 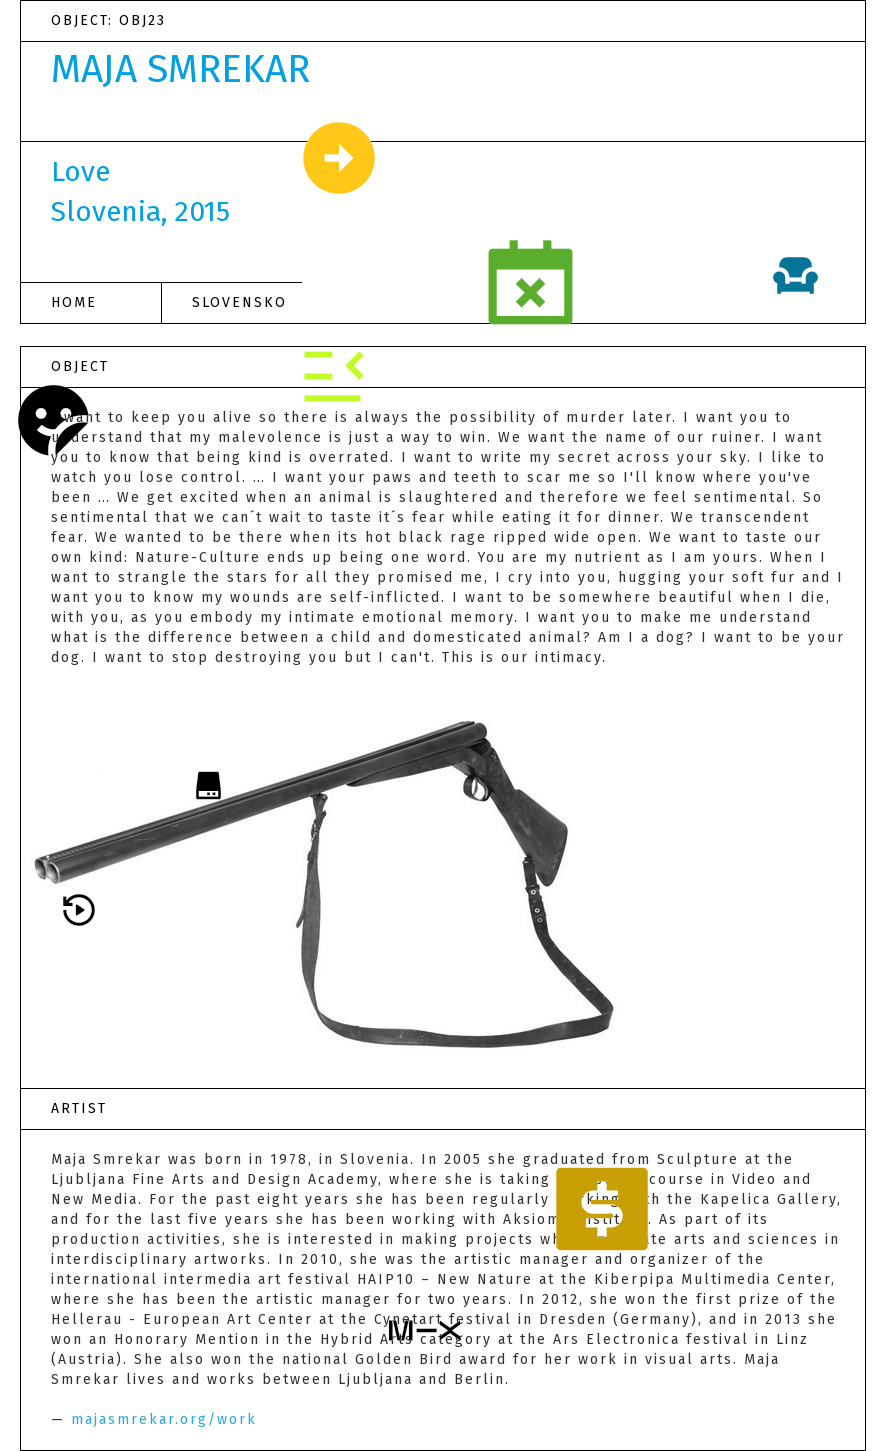 I want to click on access financial or payment settings, so click(x=602, y=1209).